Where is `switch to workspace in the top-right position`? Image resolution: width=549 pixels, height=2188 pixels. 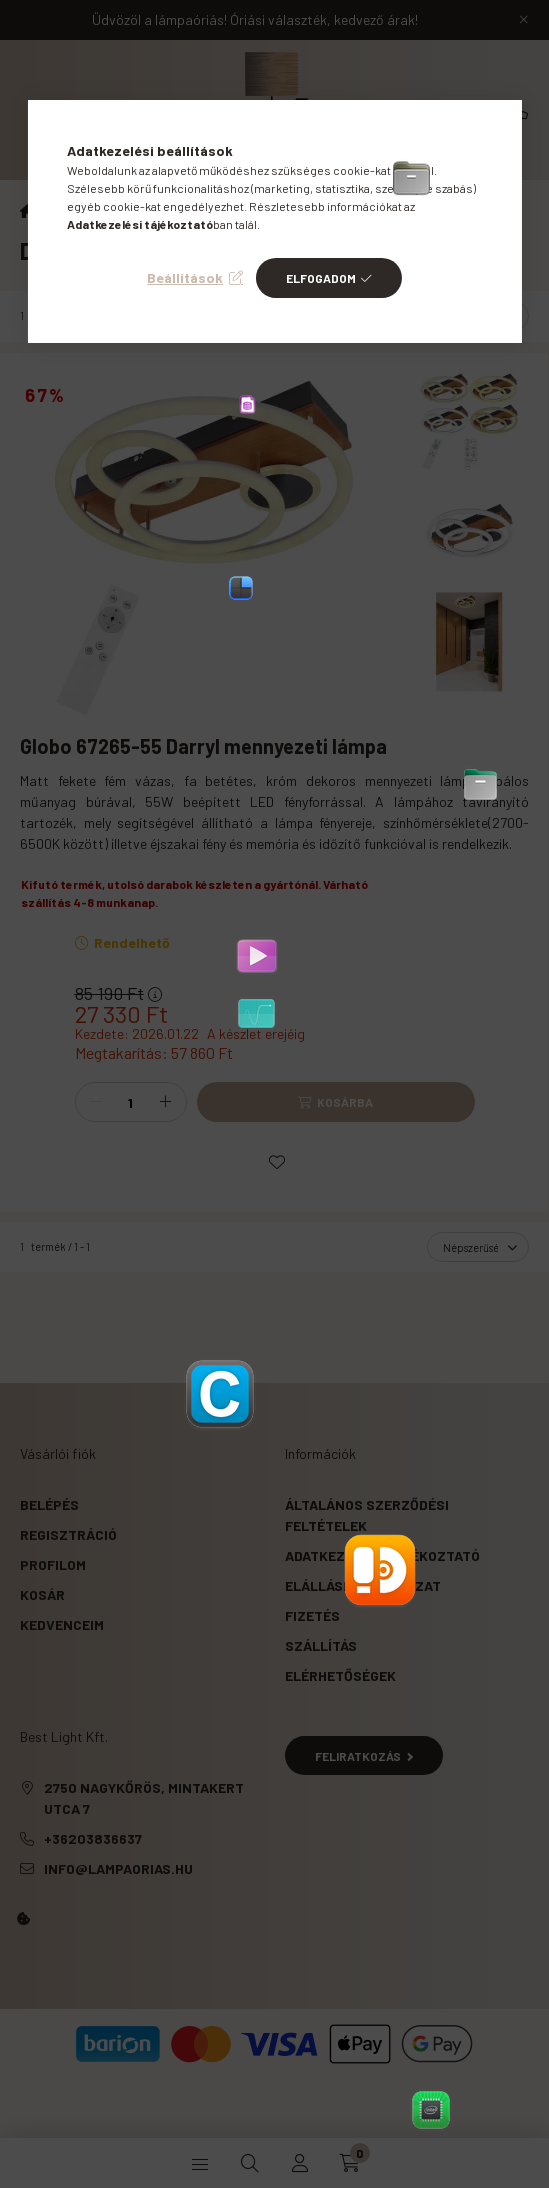
switch to workspace in the top-right position is located at coordinates (241, 588).